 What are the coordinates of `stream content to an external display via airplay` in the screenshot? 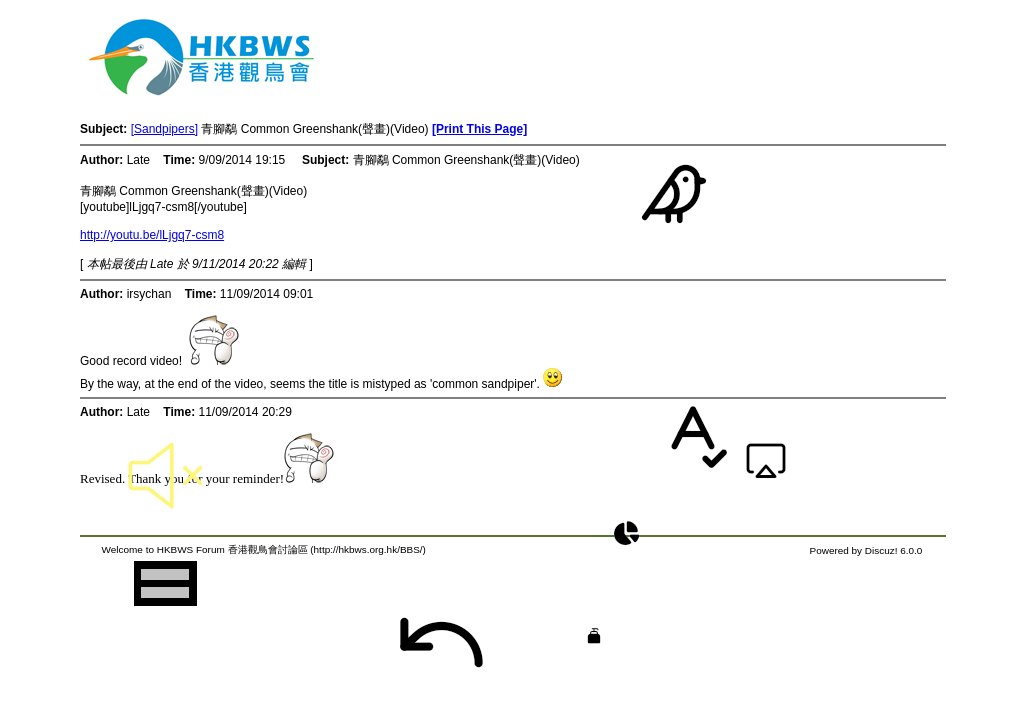 It's located at (766, 460).